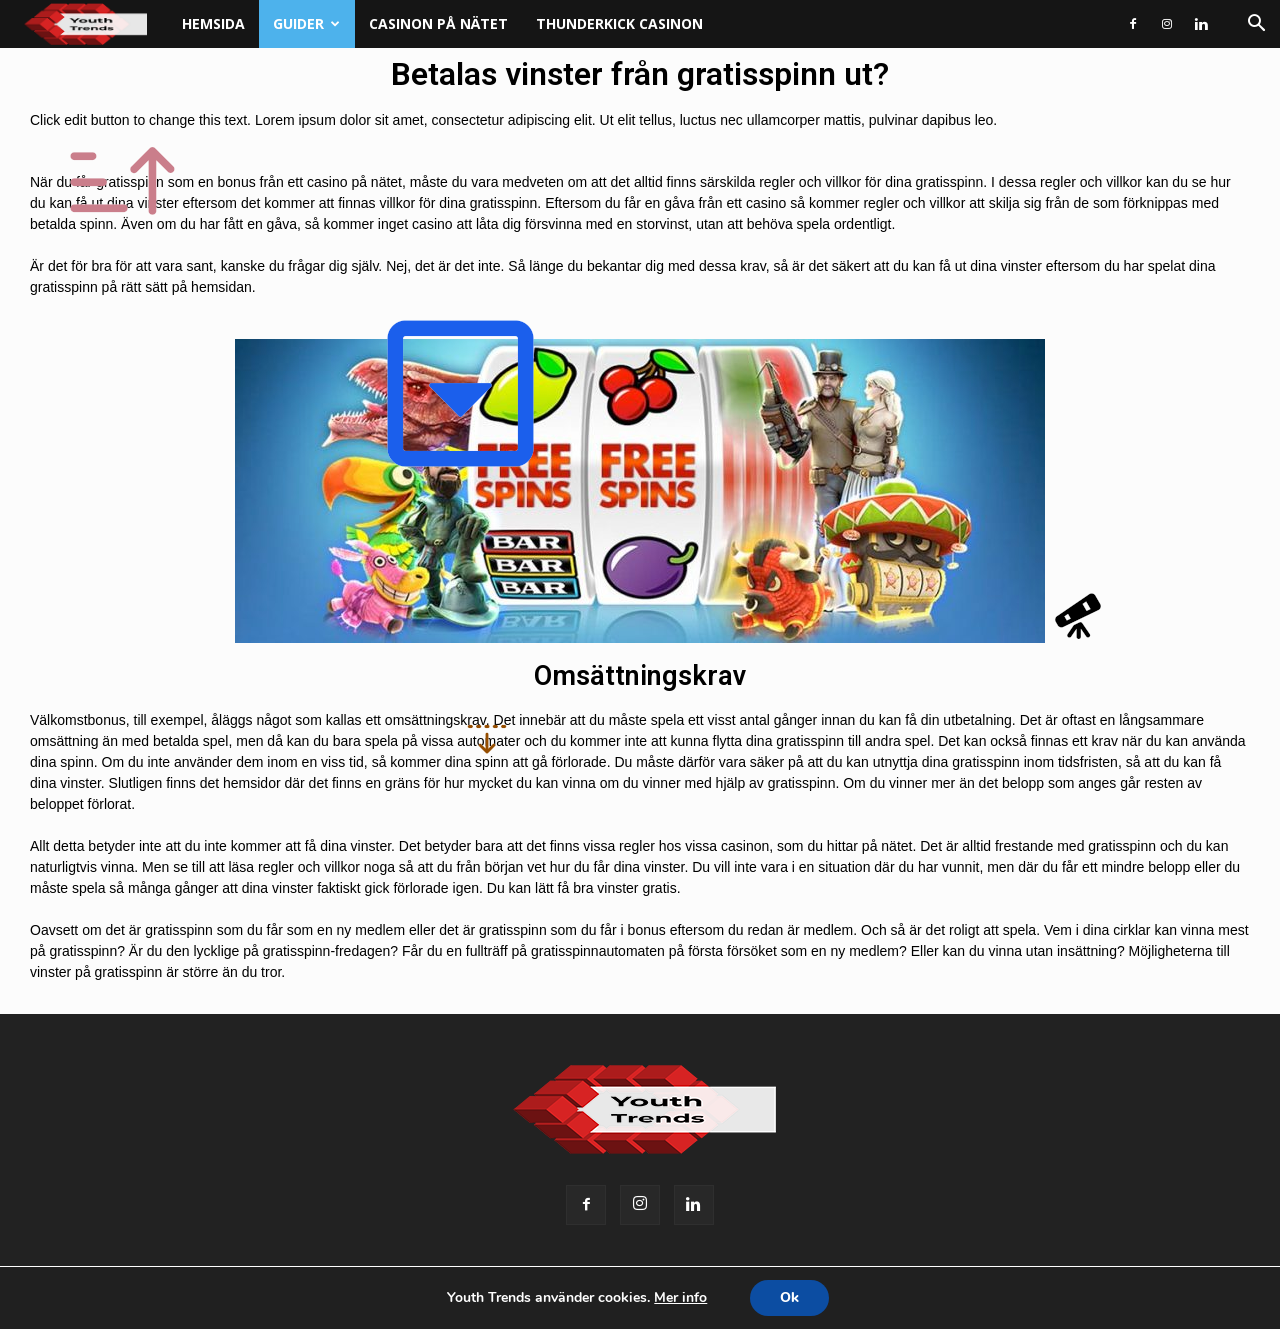 The width and height of the screenshot is (1280, 1329). What do you see at coordinates (122, 183) in the screenshot?
I see `sort items in ascending order` at bounding box center [122, 183].